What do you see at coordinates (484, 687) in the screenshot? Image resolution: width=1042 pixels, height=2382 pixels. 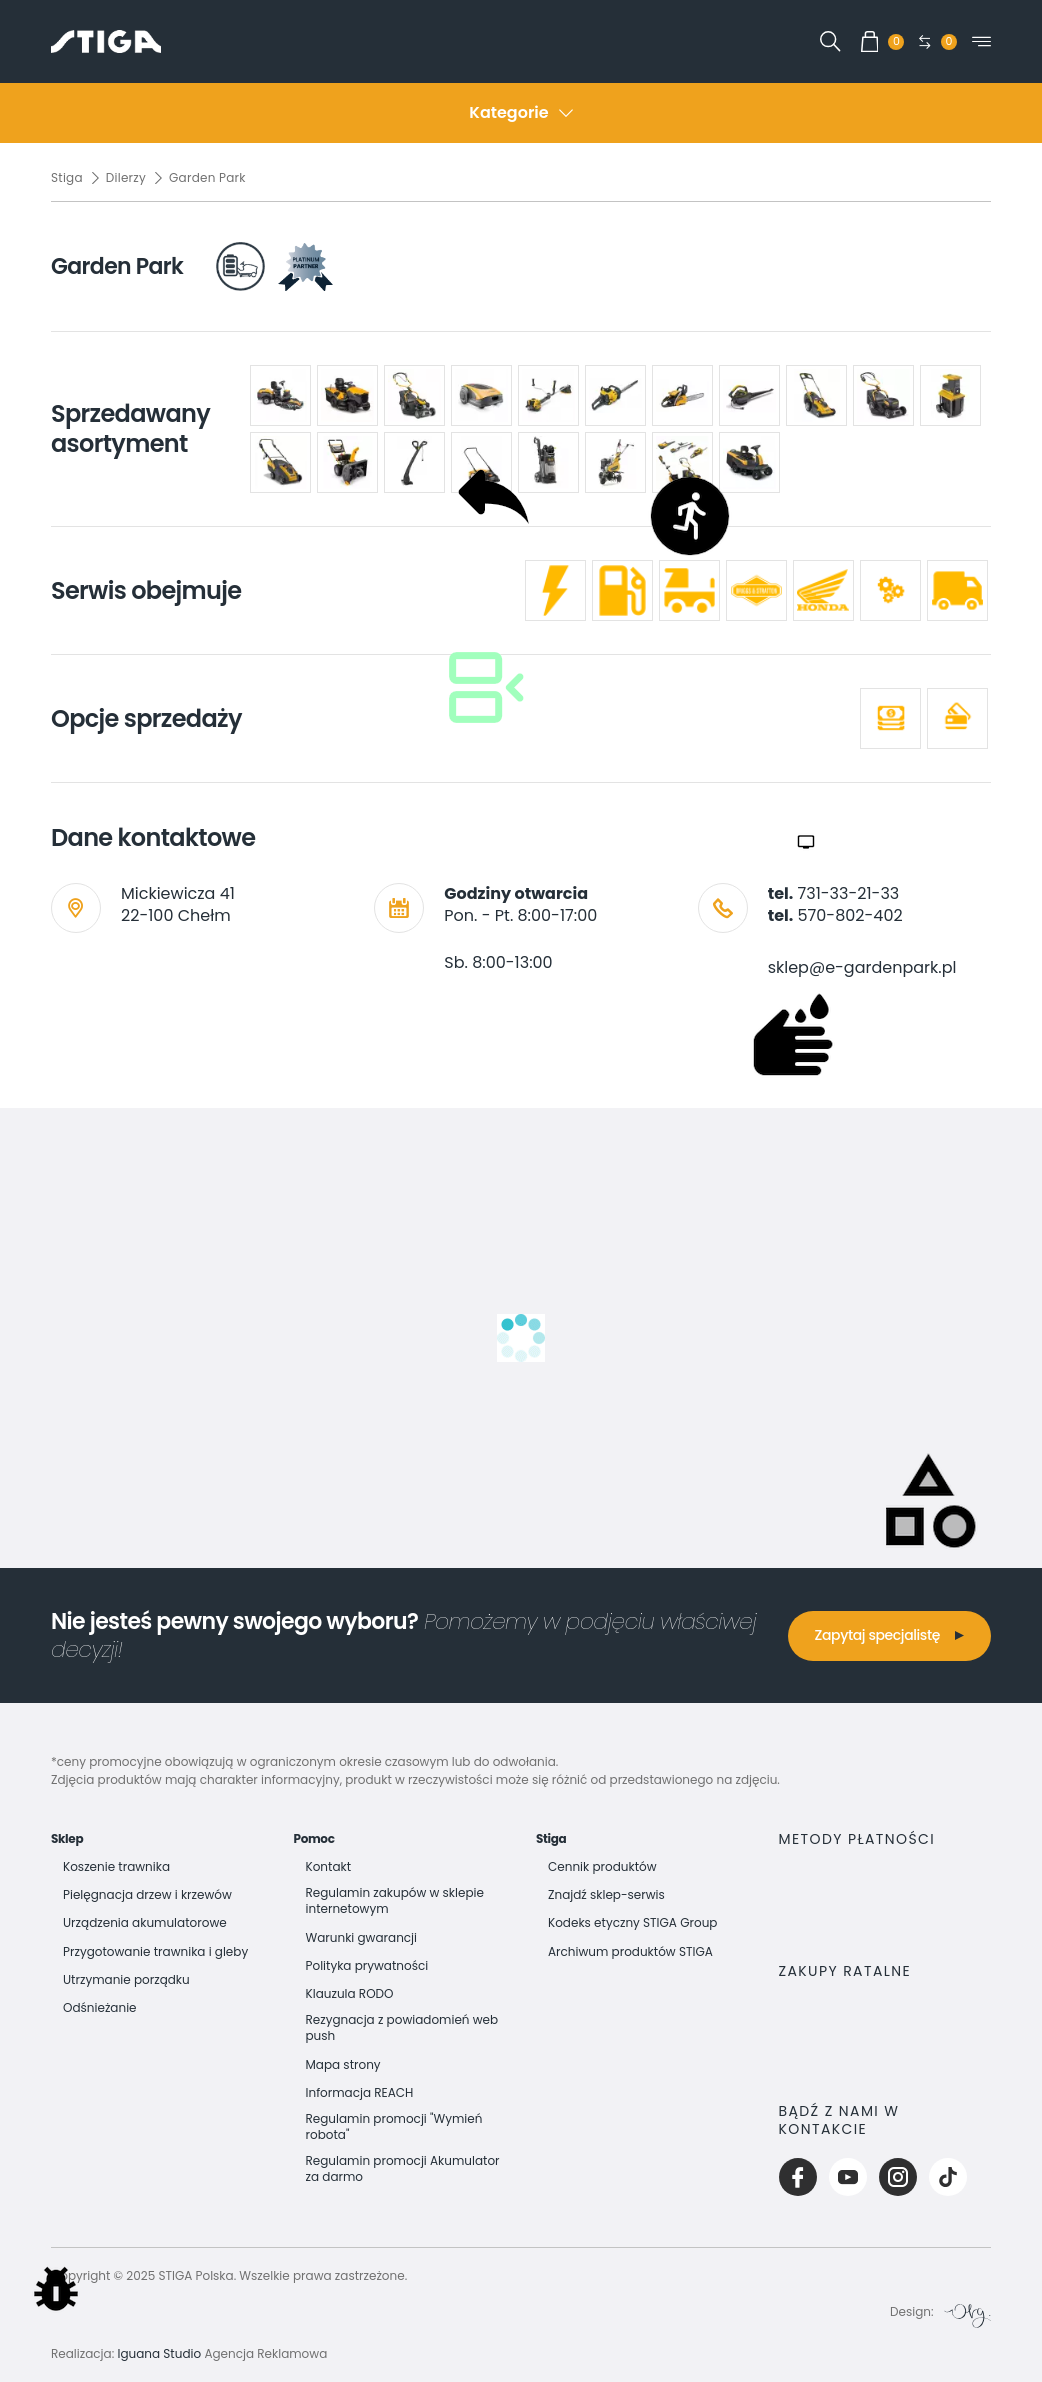 I see `move selected items to the end of a row` at bounding box center [484, 687].